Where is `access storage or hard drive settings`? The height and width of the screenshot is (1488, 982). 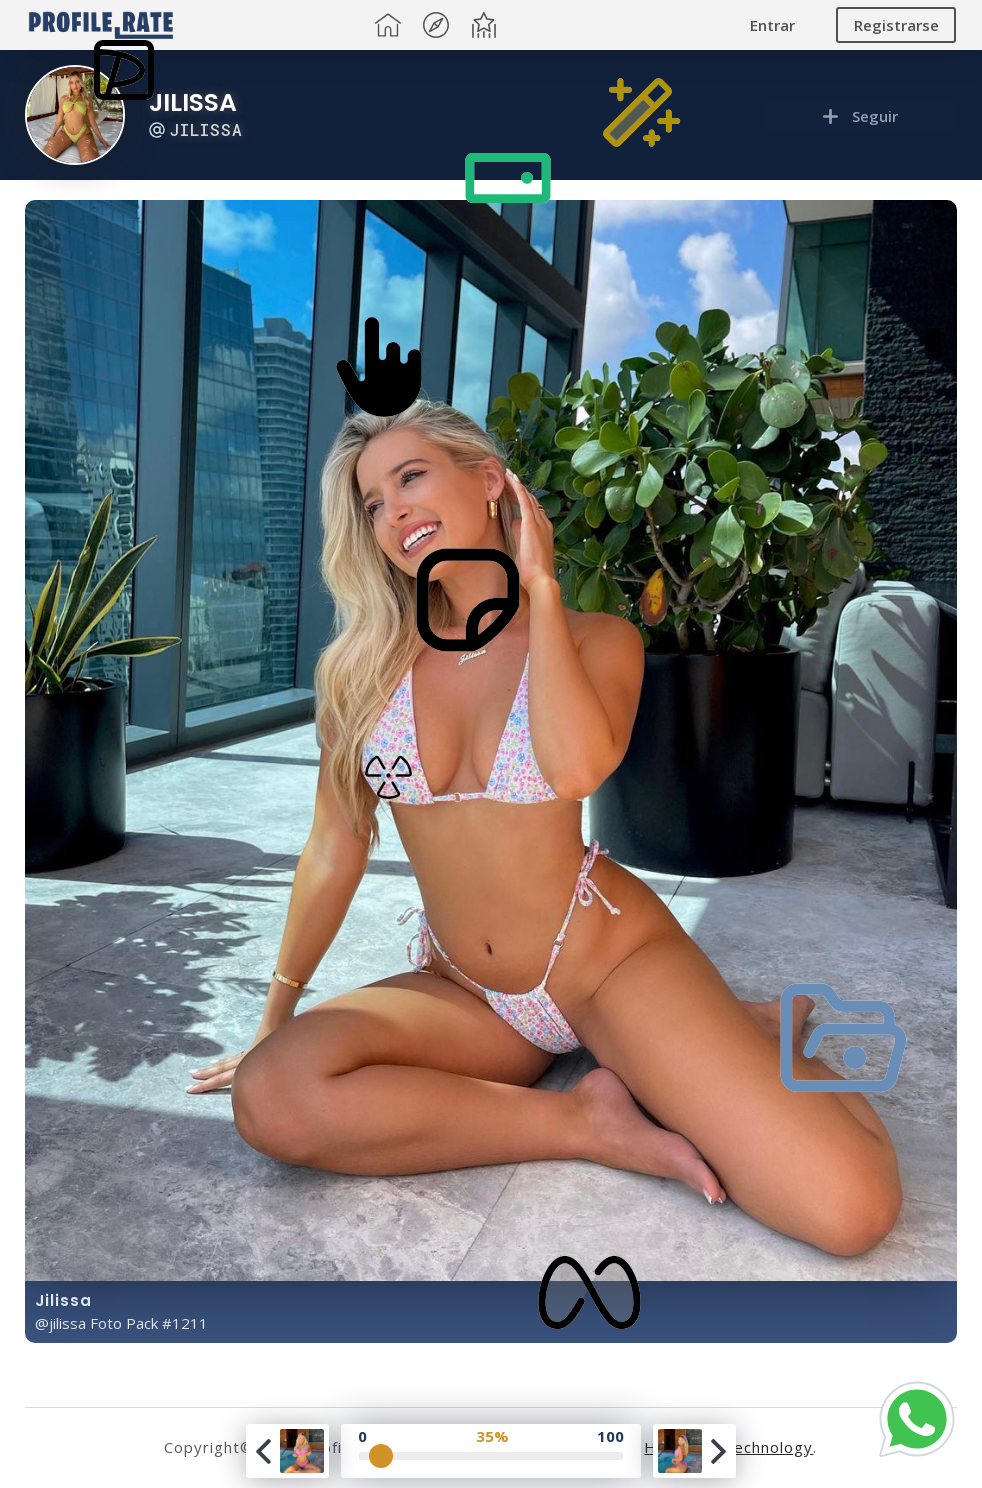
access storage or hard drive settings is located at coordinates (508, 178).